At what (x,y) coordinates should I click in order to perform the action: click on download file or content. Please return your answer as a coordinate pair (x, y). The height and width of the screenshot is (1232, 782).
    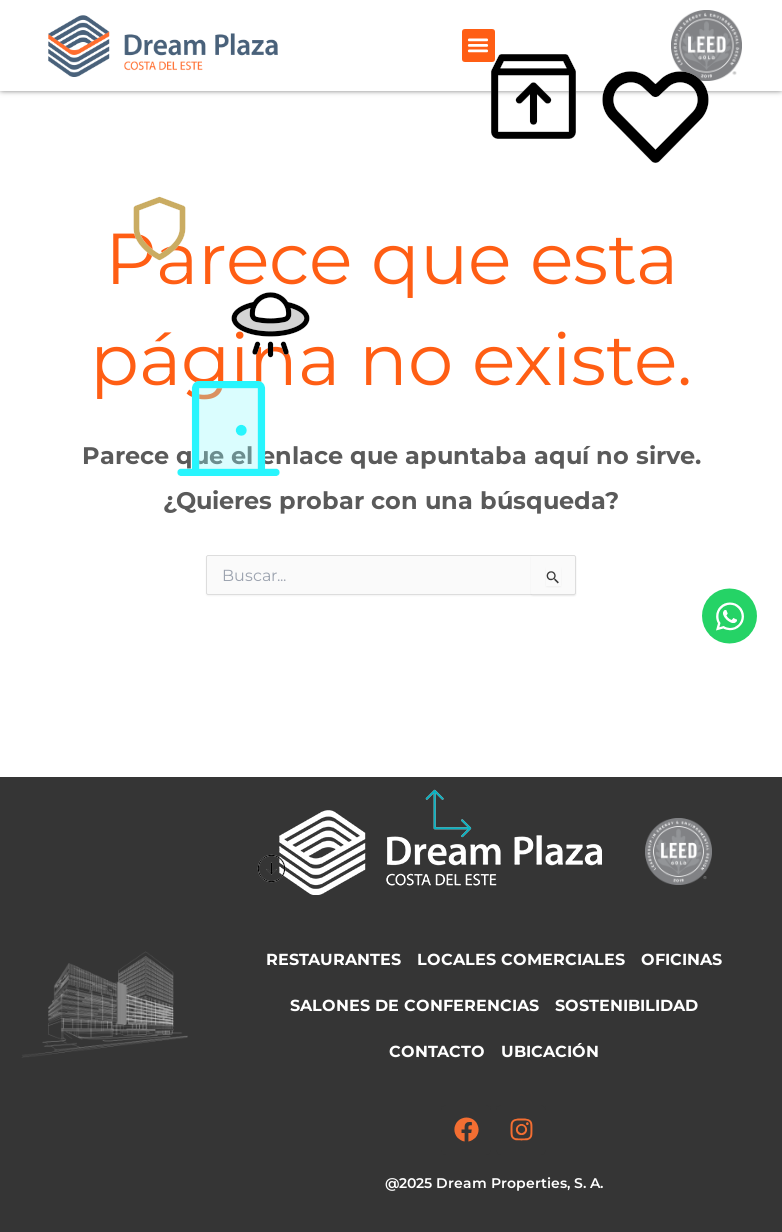
    Looking at the image, I should click on (271, 868).